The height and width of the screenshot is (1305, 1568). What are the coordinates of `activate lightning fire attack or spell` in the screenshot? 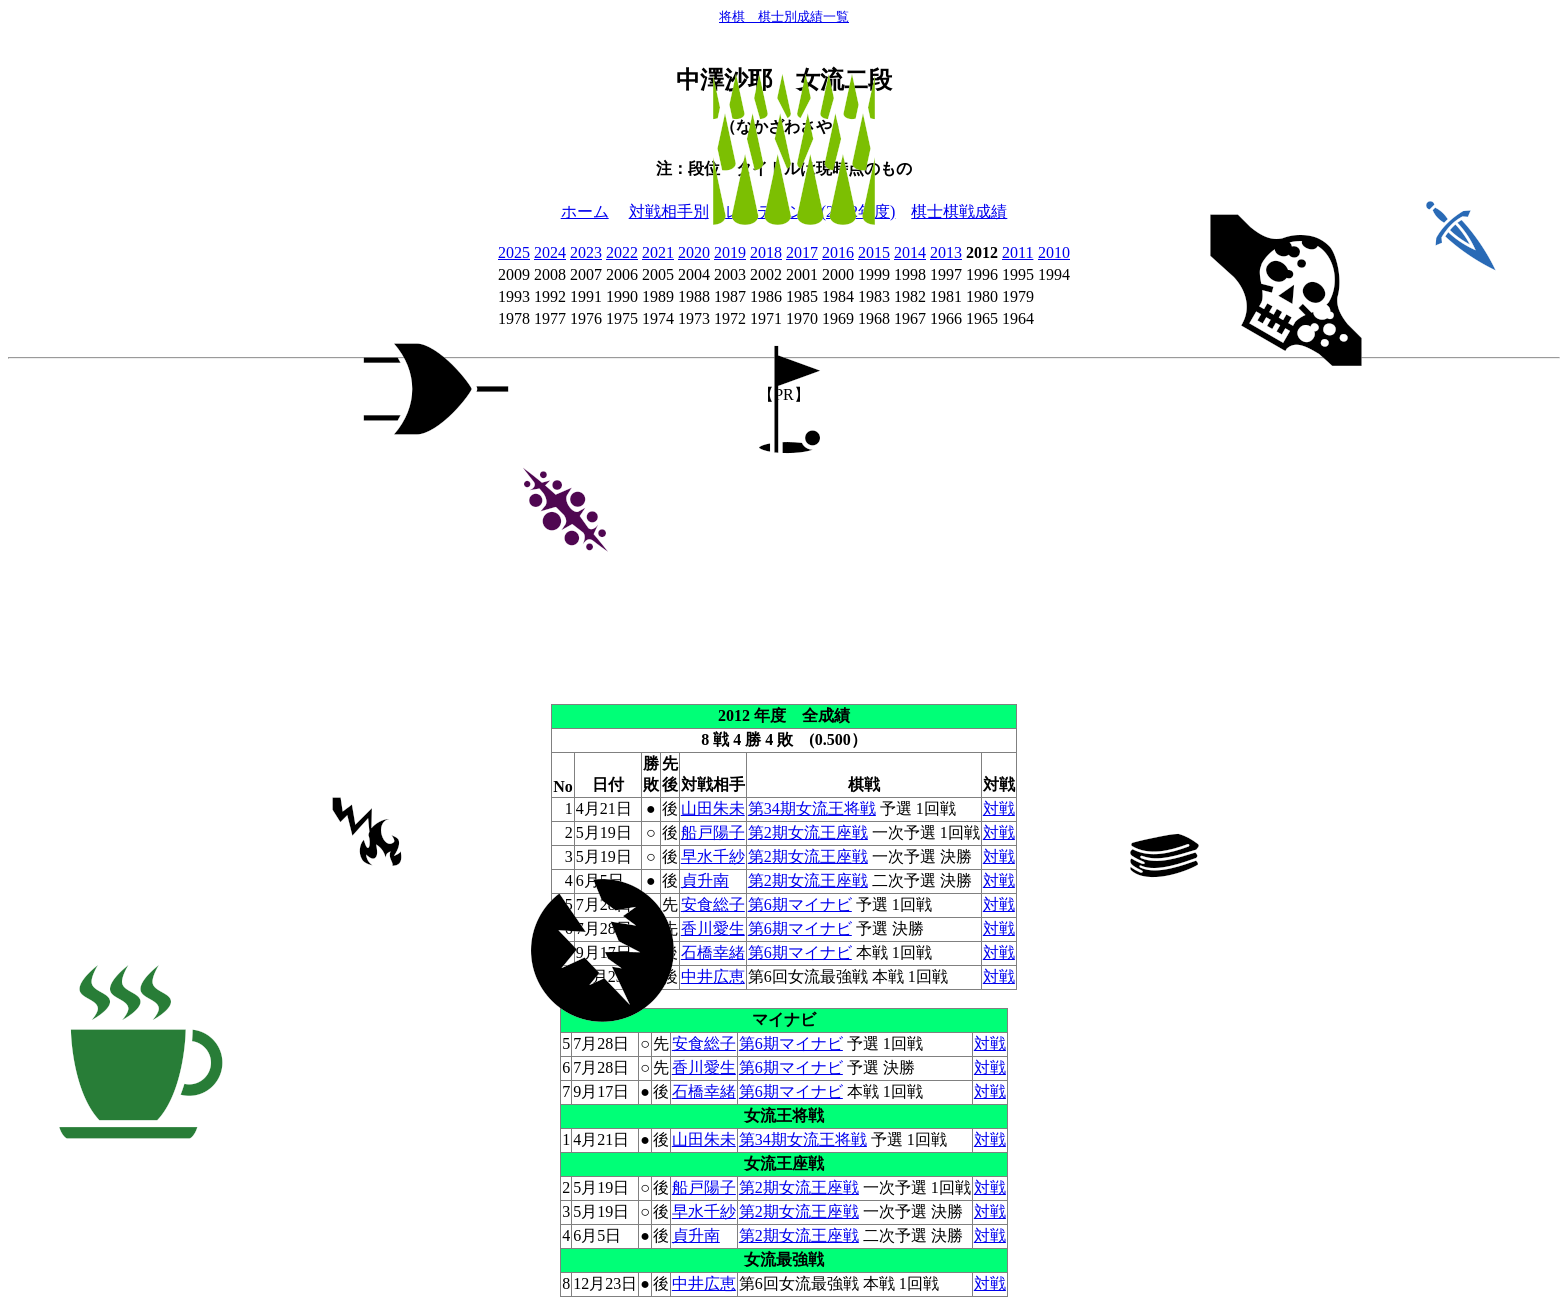 It's located at (367, 832).